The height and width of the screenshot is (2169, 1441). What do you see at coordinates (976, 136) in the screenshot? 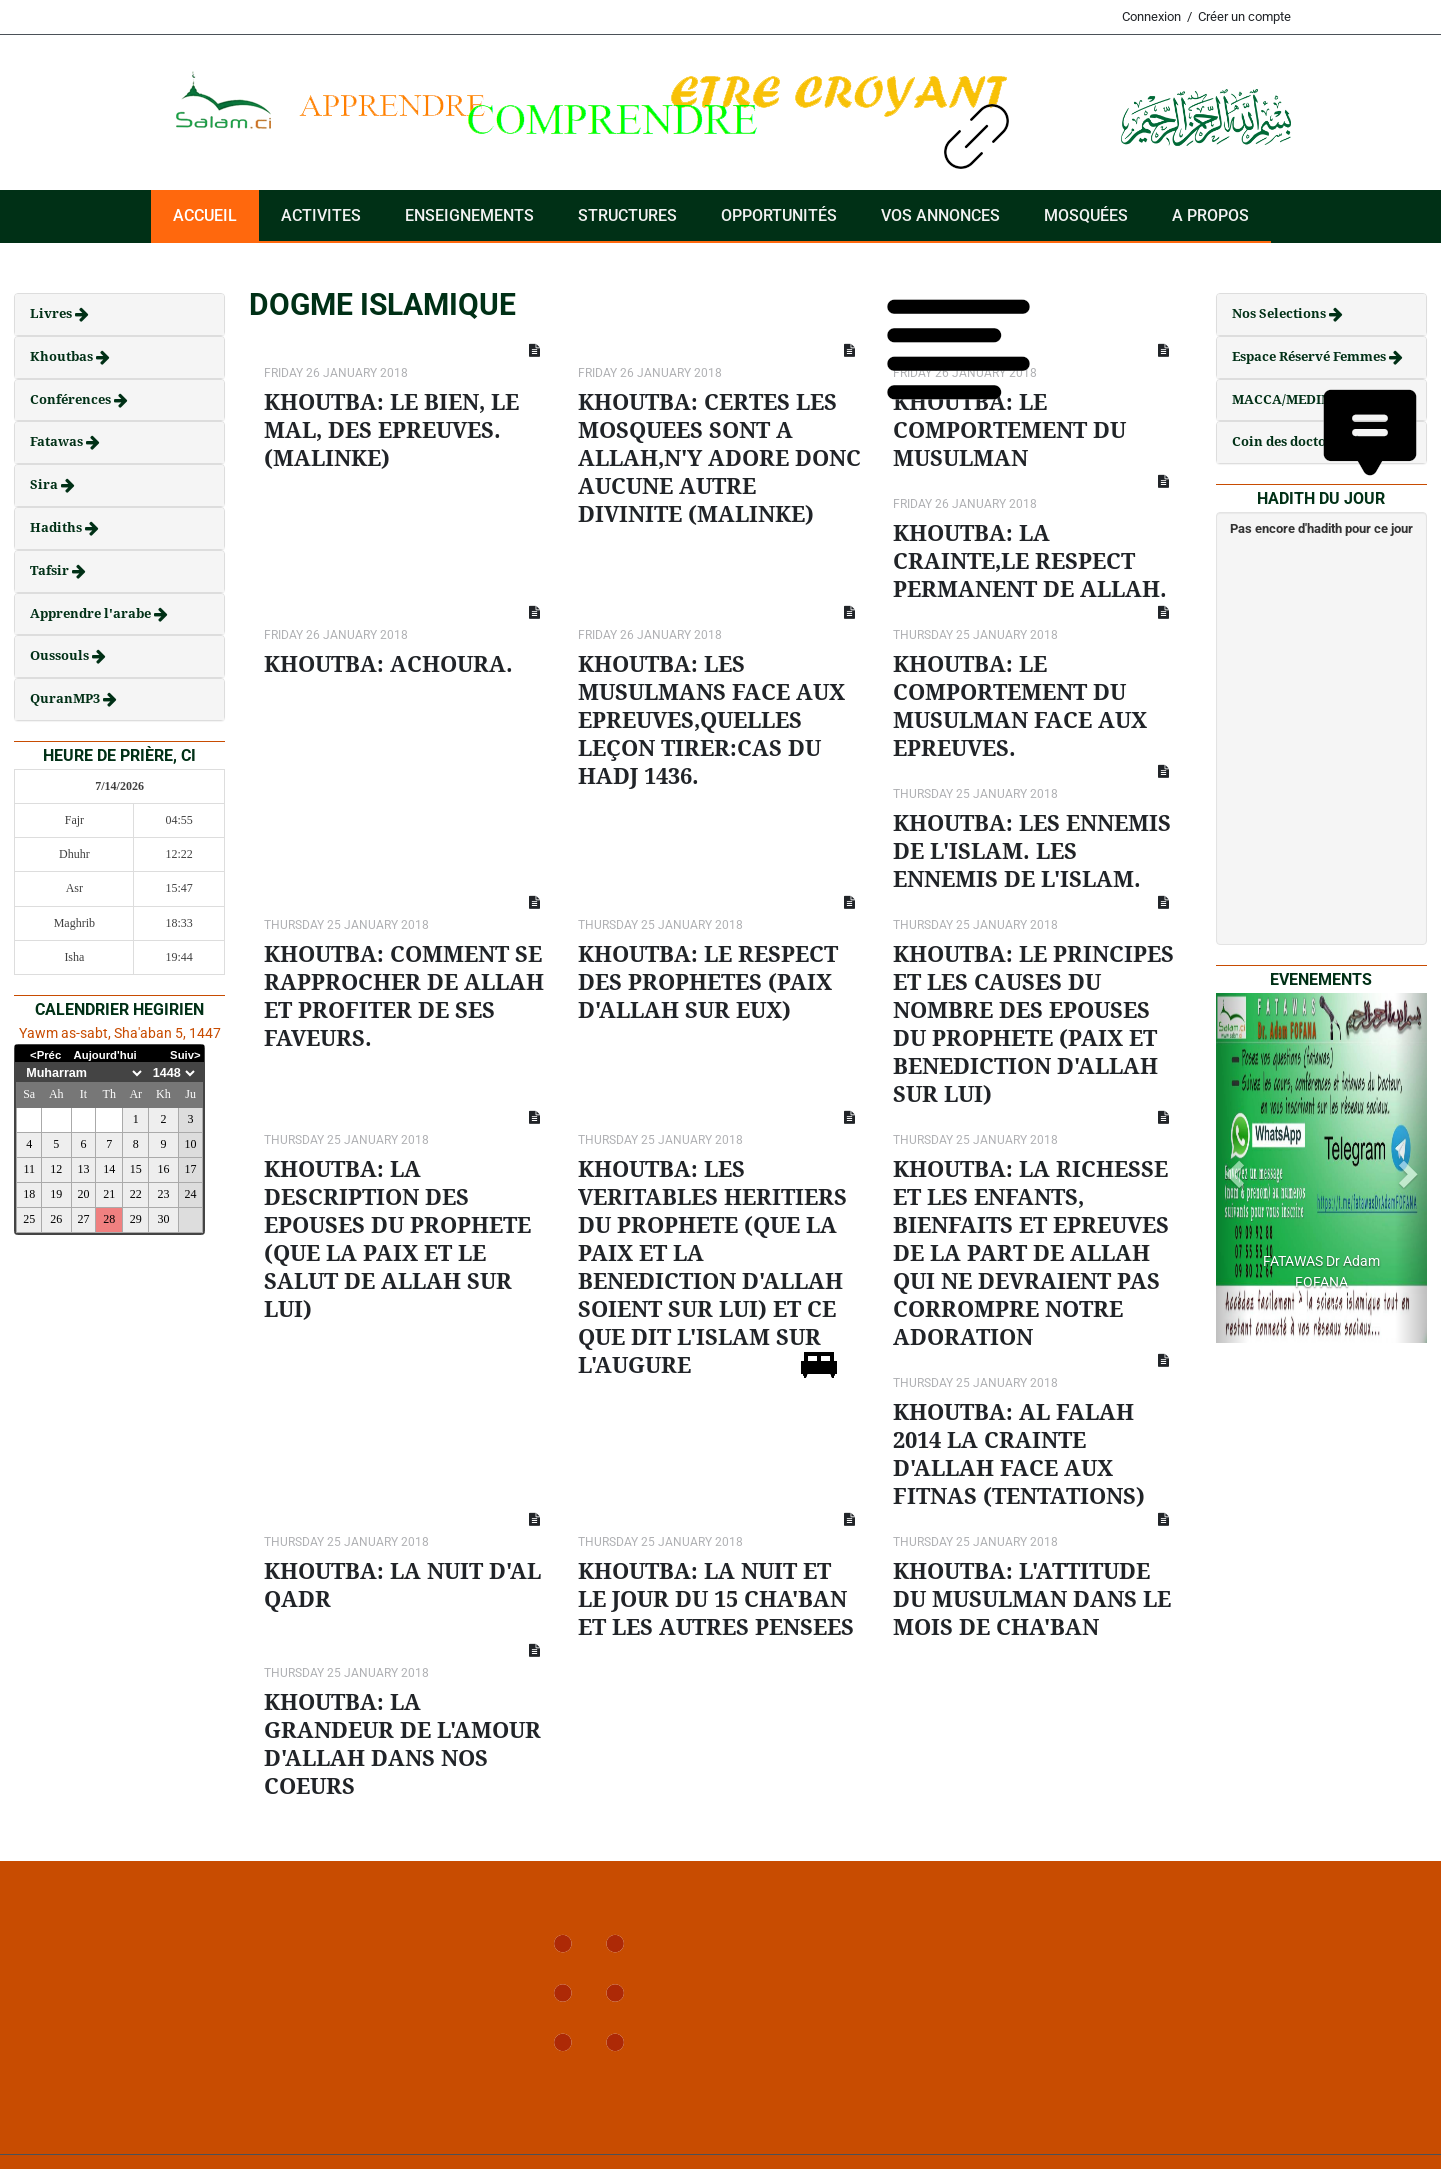
I see `copy link to clipboard` at bounding box center [976, 136].